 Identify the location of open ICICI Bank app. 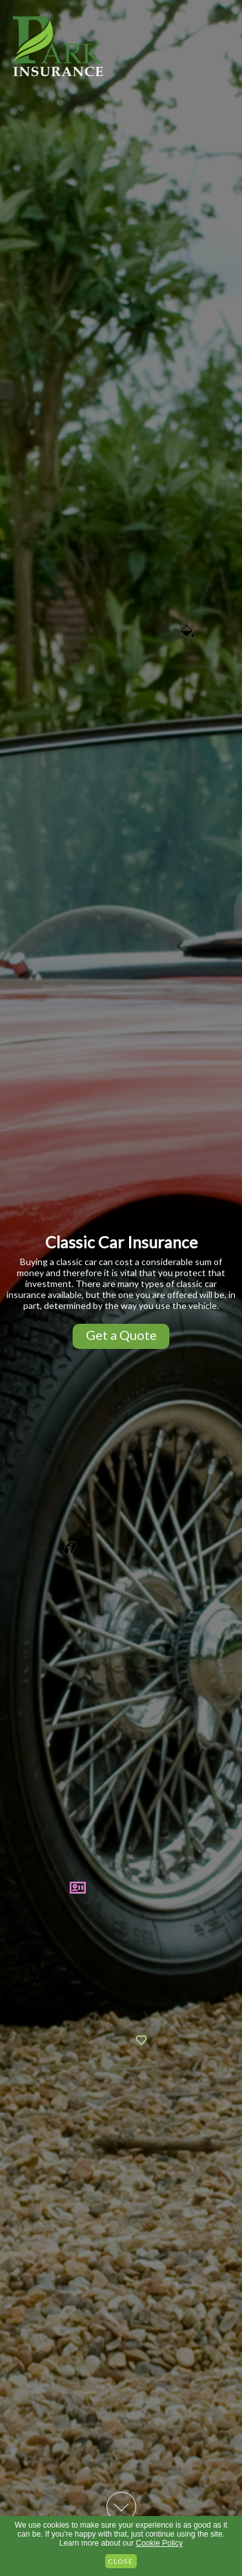
(70, 1548).